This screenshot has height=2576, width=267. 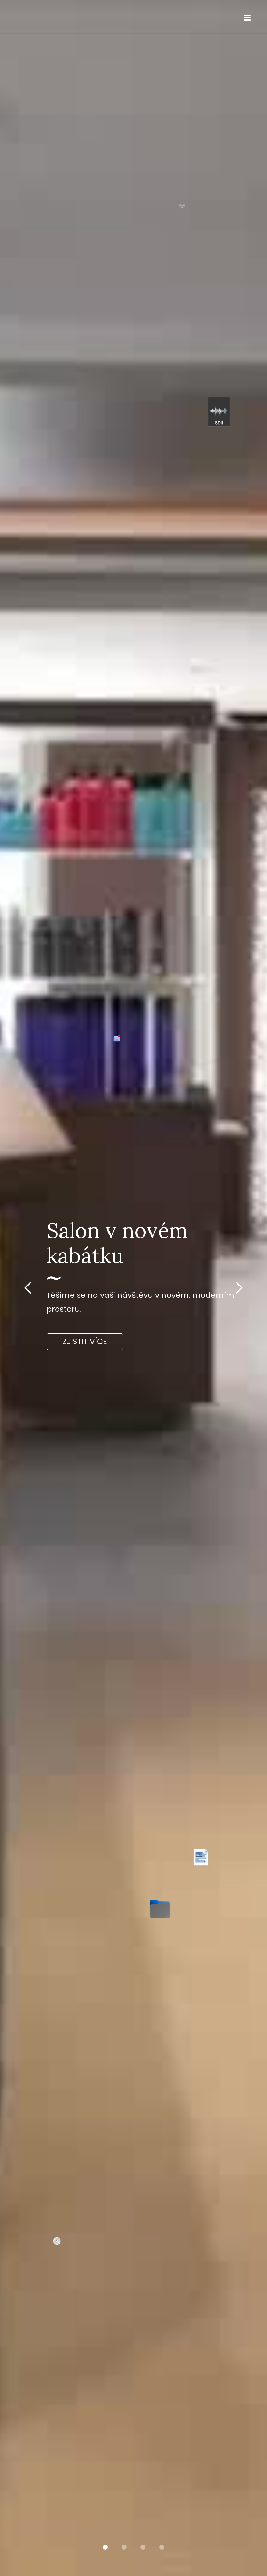 What do you see at coordinates (57, 2241) in the screenshot?
I see `access CD/DVD drive contents` at bounding box center [57, 2241].